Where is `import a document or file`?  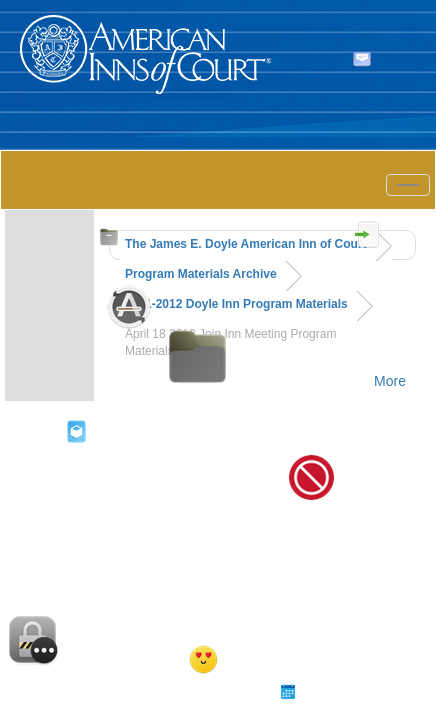
import a document or file is located at coordinates (368, 234).